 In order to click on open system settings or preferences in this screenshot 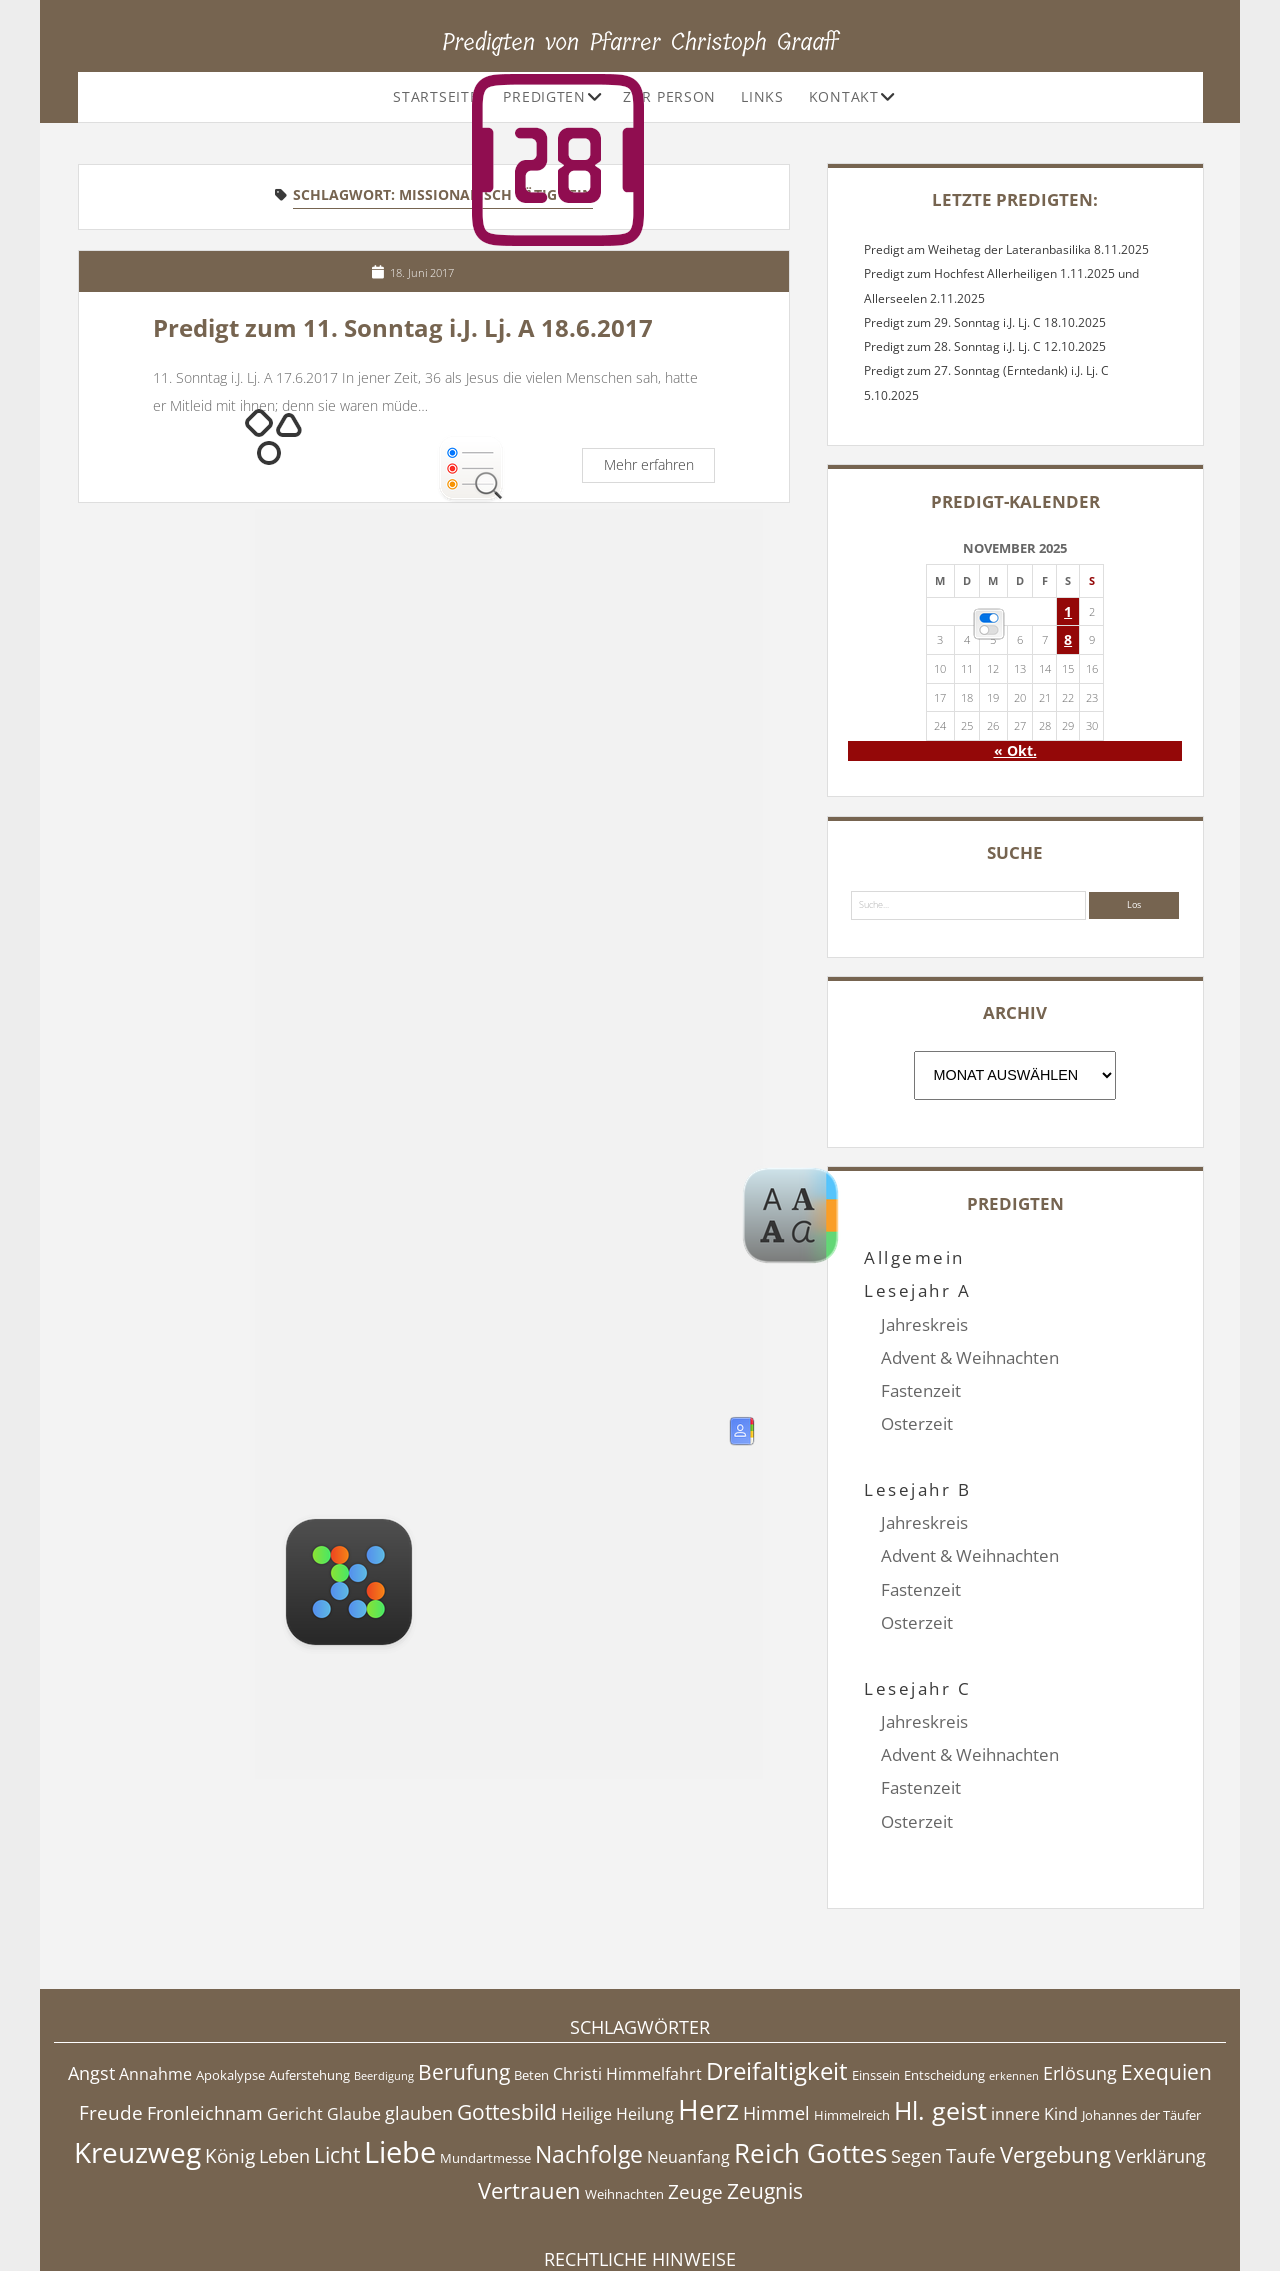, I will do `click(989, 624)`.